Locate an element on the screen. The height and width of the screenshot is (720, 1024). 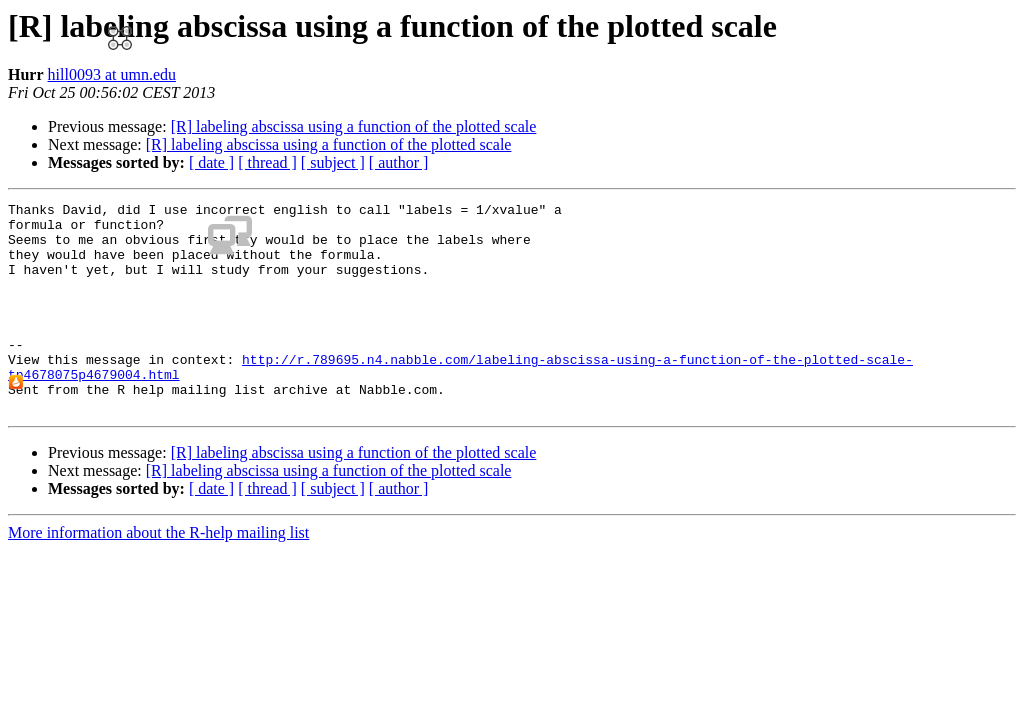
open Giara Reddit client app is located at coordinates (16, 382).